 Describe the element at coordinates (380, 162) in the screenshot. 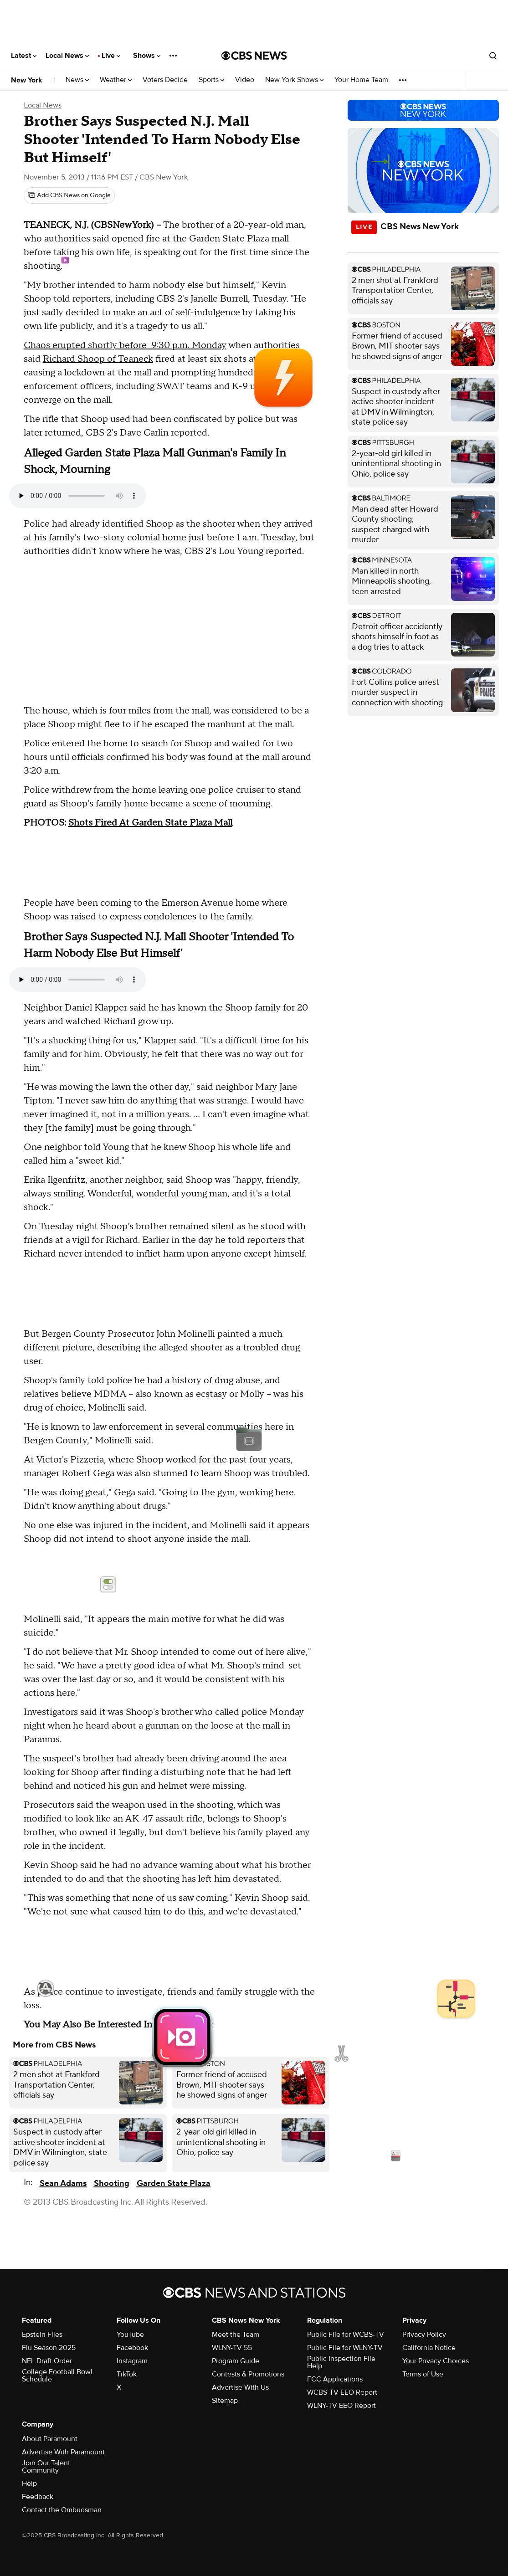

I see `jump to the last item in a list` at that location.